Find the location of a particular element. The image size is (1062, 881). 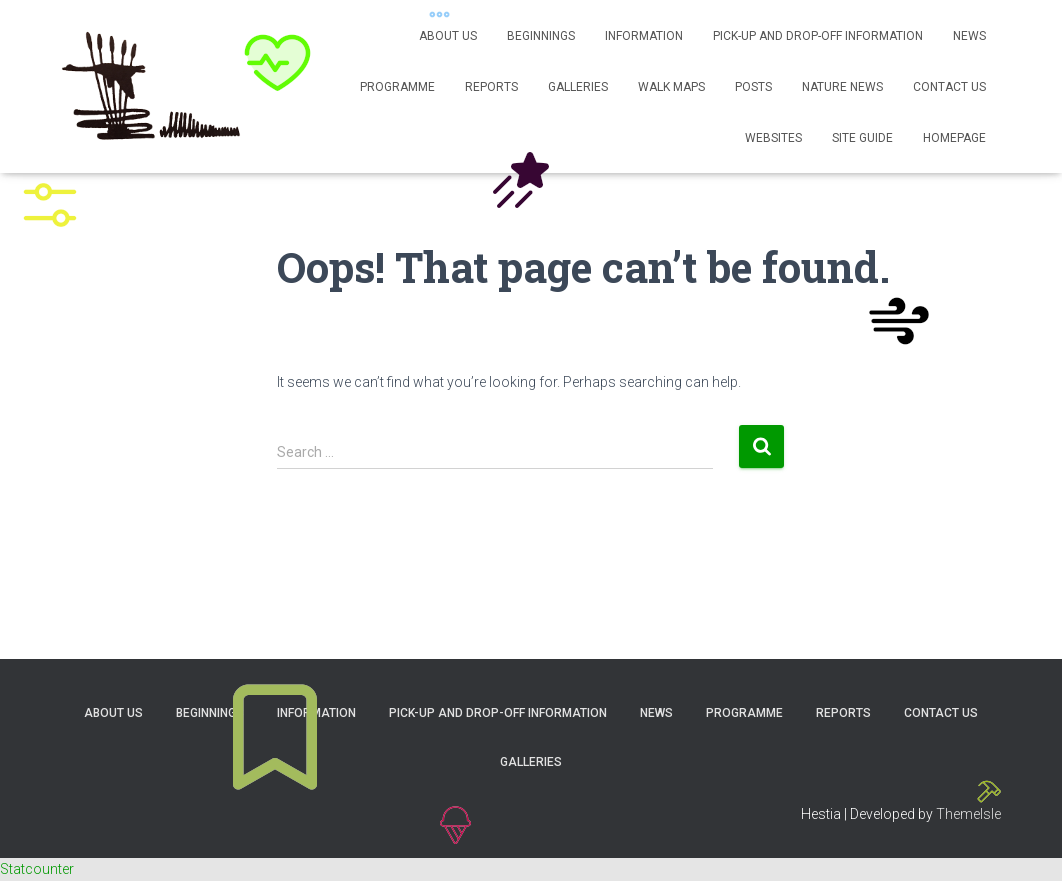

browse dessert or ice cream options is located at coordinates (455, 824).